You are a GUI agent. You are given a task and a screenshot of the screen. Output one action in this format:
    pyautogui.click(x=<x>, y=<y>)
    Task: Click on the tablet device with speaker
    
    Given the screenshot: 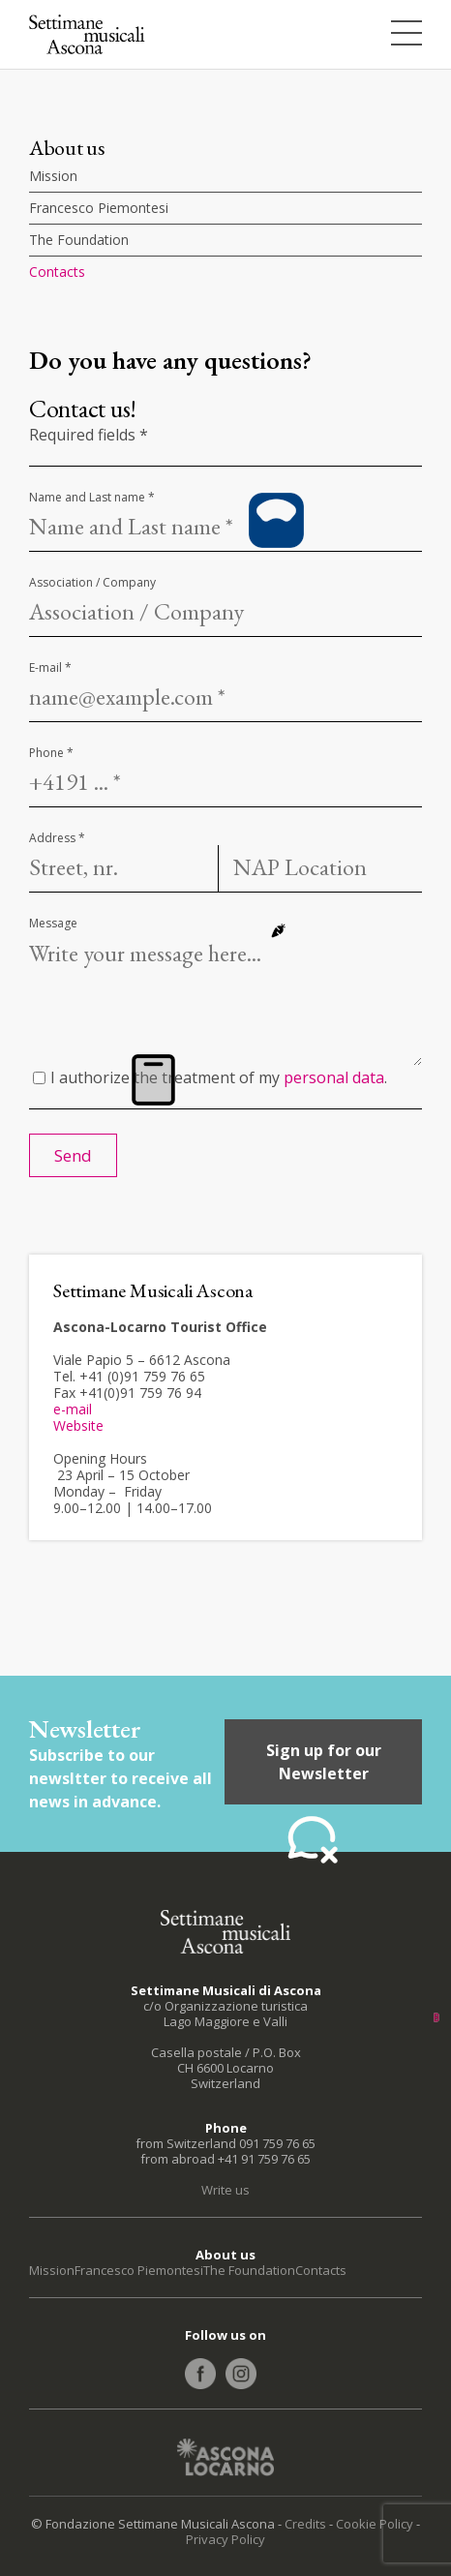 What is the action you would take?
    pyautogui.click(x=153, y=1079)
    